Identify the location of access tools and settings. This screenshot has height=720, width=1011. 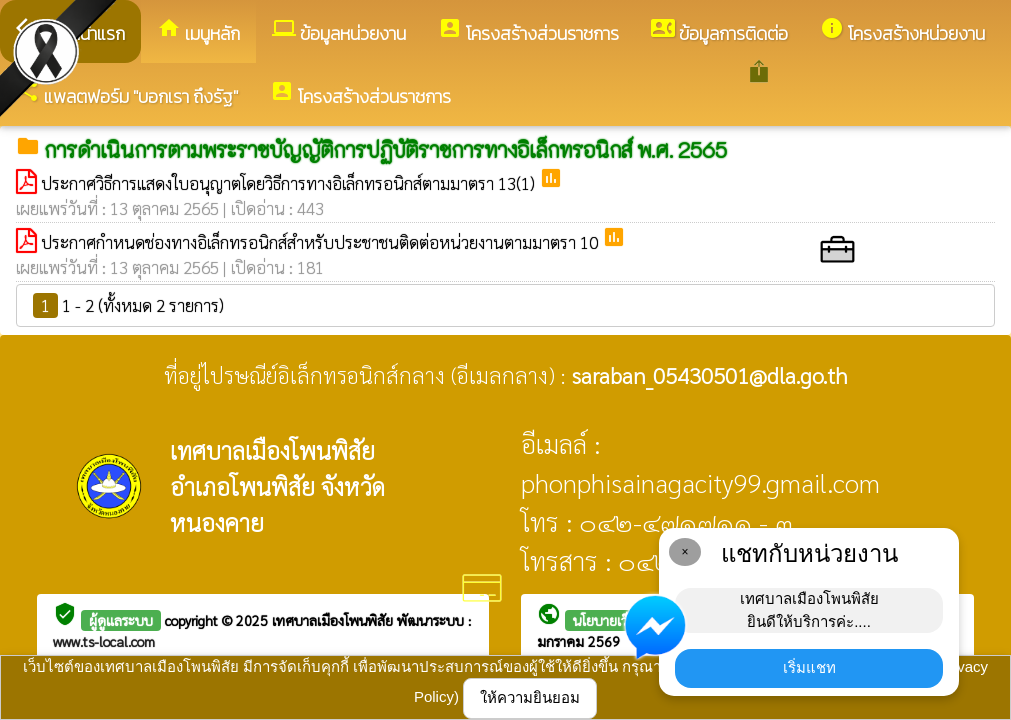
(837, 250).